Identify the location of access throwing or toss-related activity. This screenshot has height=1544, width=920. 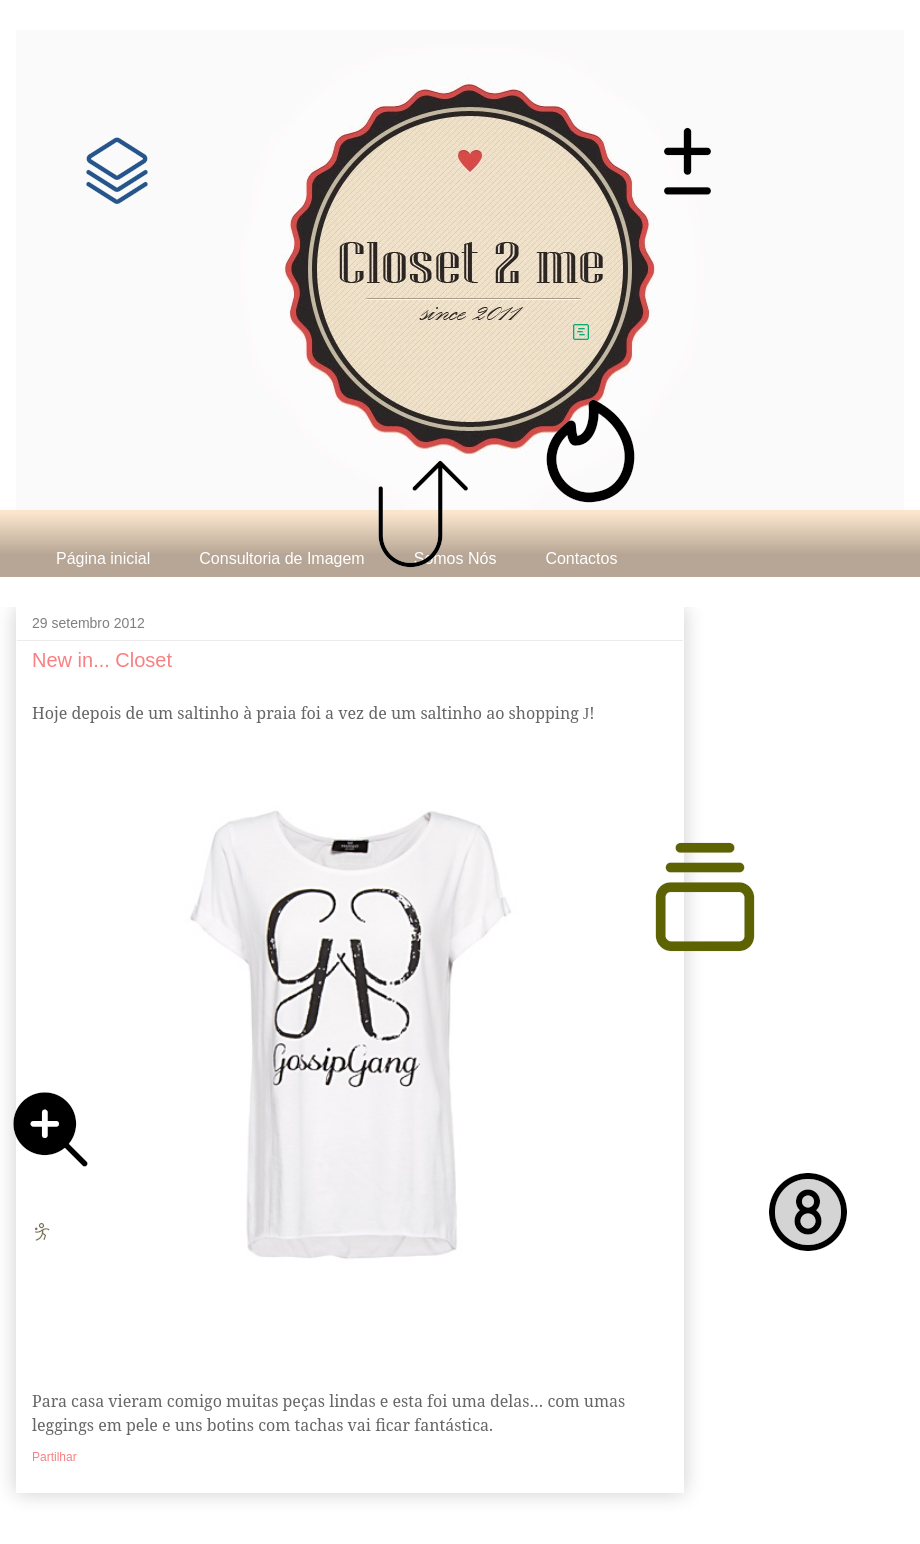
(41, 1231).